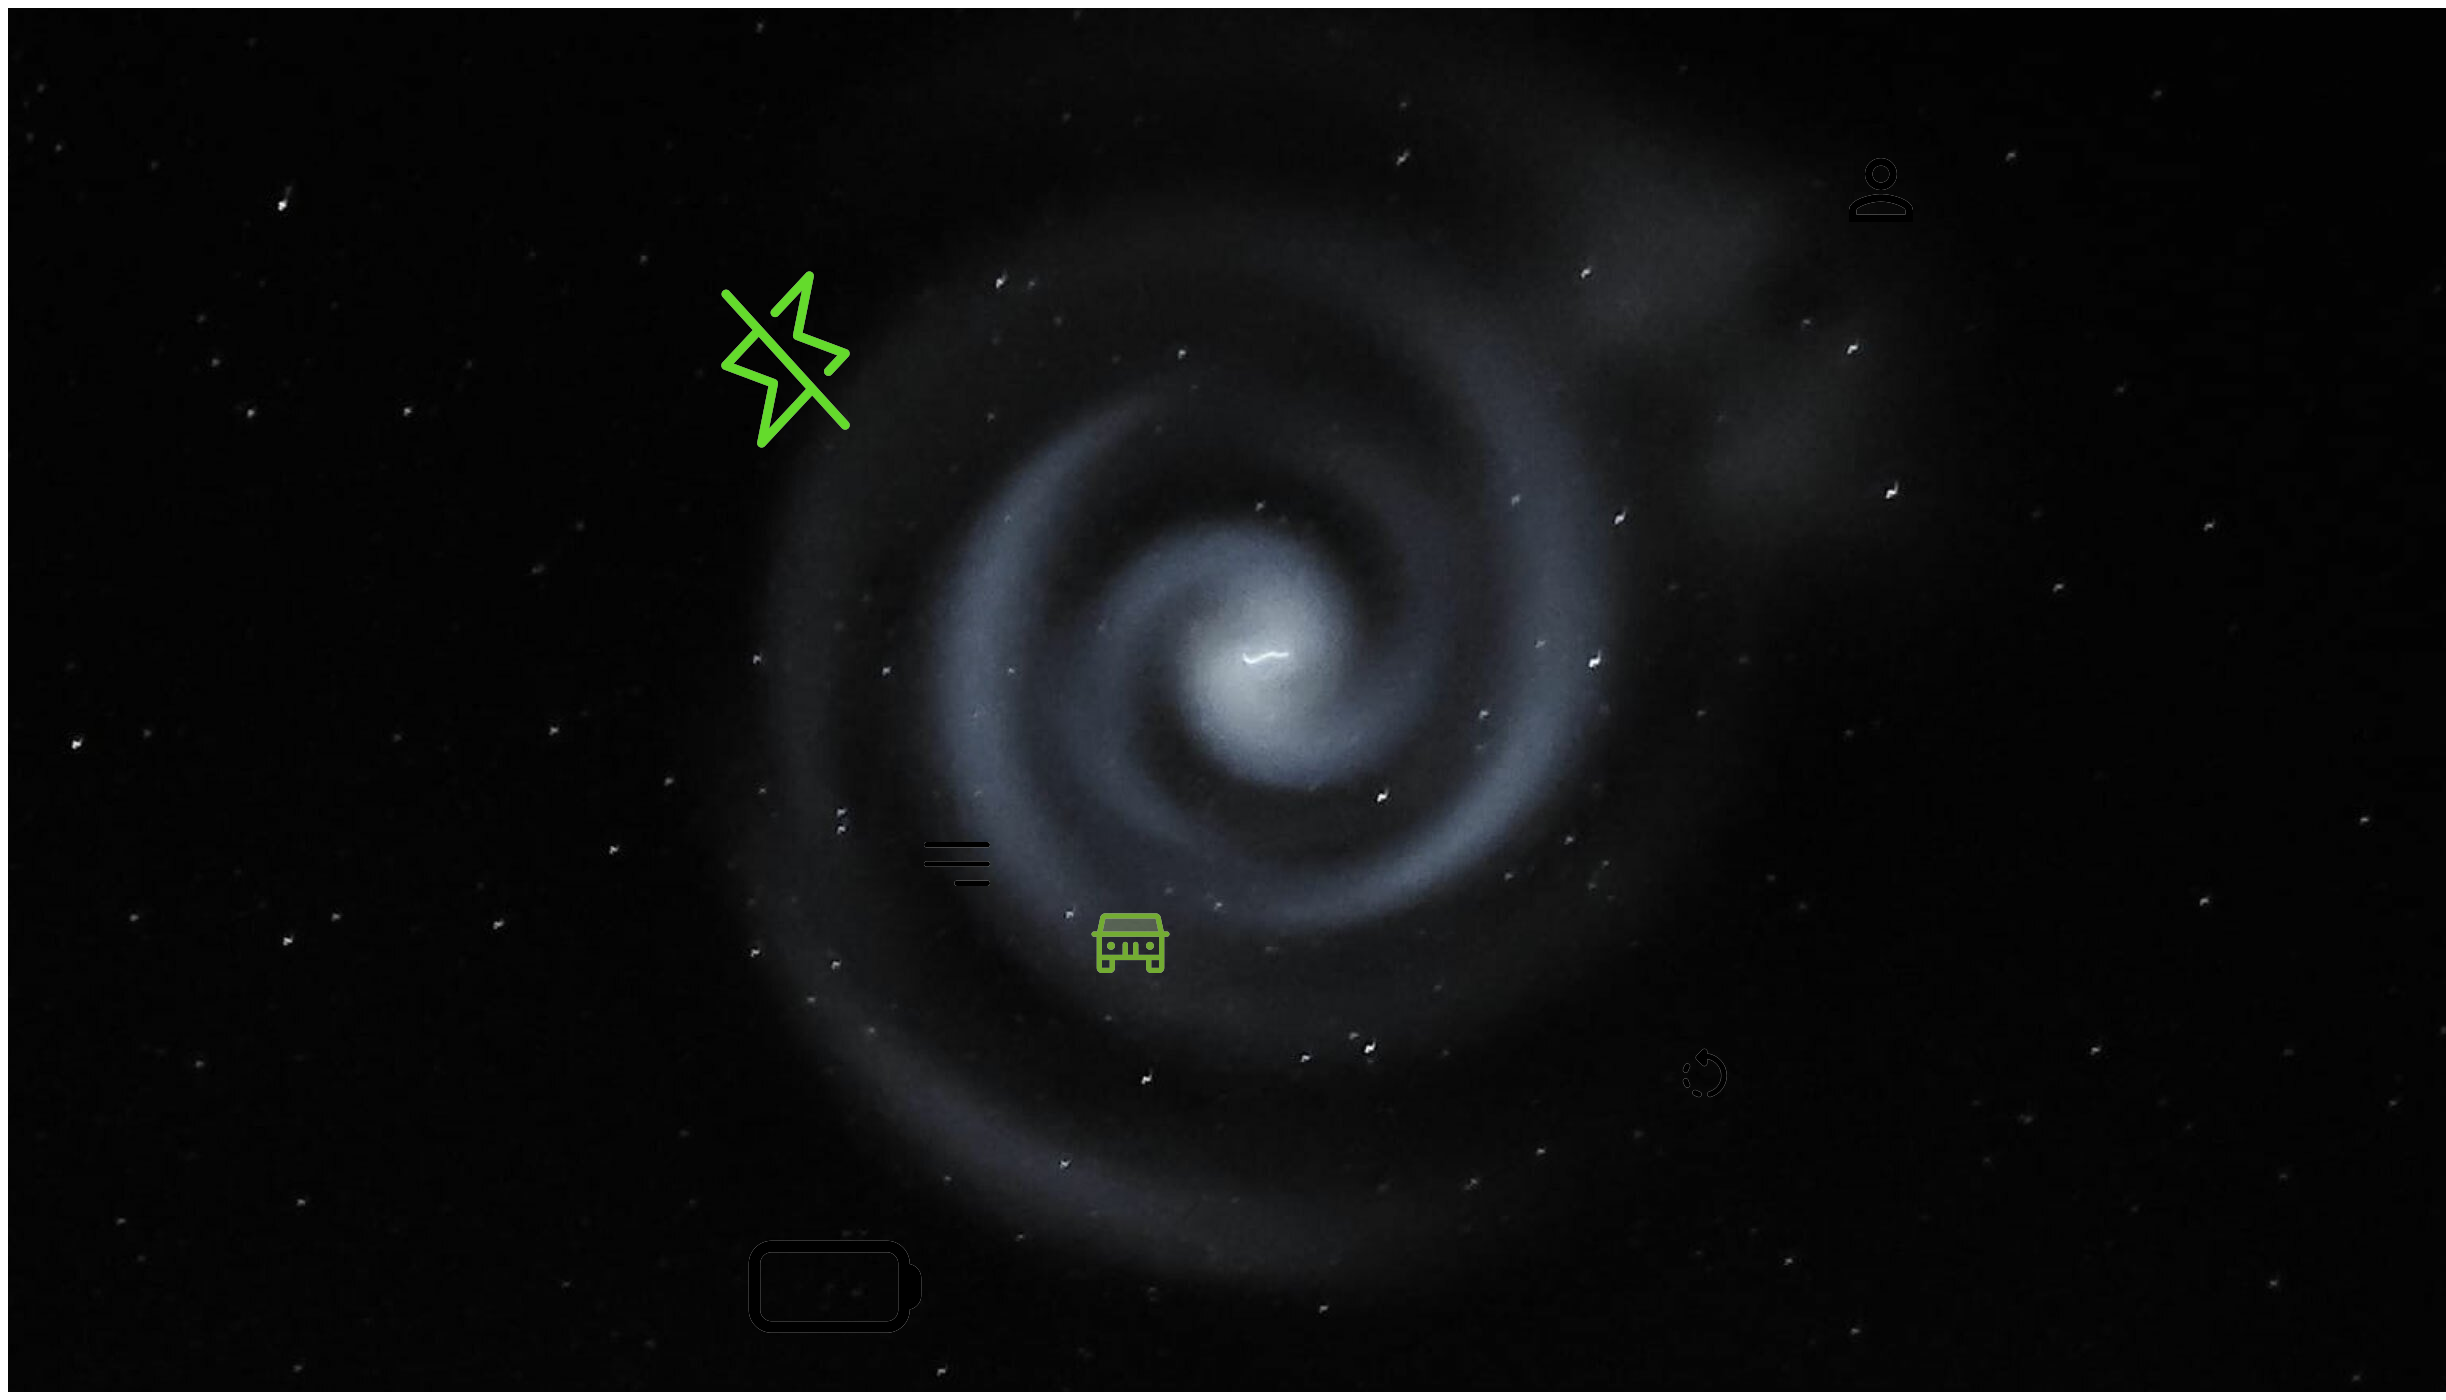 The image size is (2446, 1400). Describe the element at coordinates (835, 1281) in the screenshot. I see `indicates empty battery status` at that location.